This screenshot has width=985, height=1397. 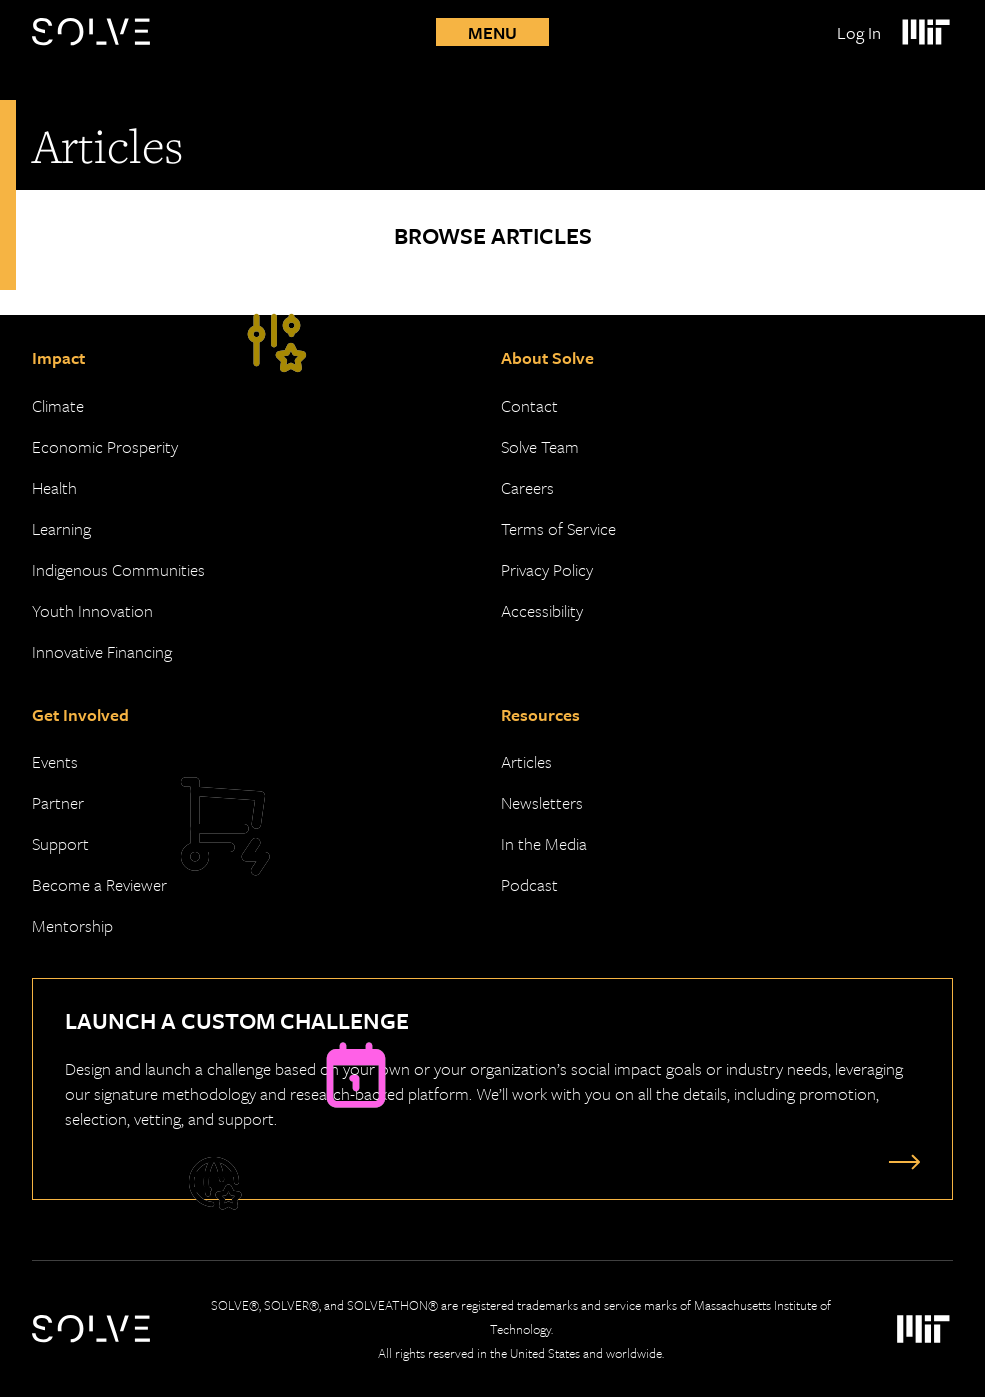 I want to click on quick checkout or express purchase, so click(x=223, y=824).